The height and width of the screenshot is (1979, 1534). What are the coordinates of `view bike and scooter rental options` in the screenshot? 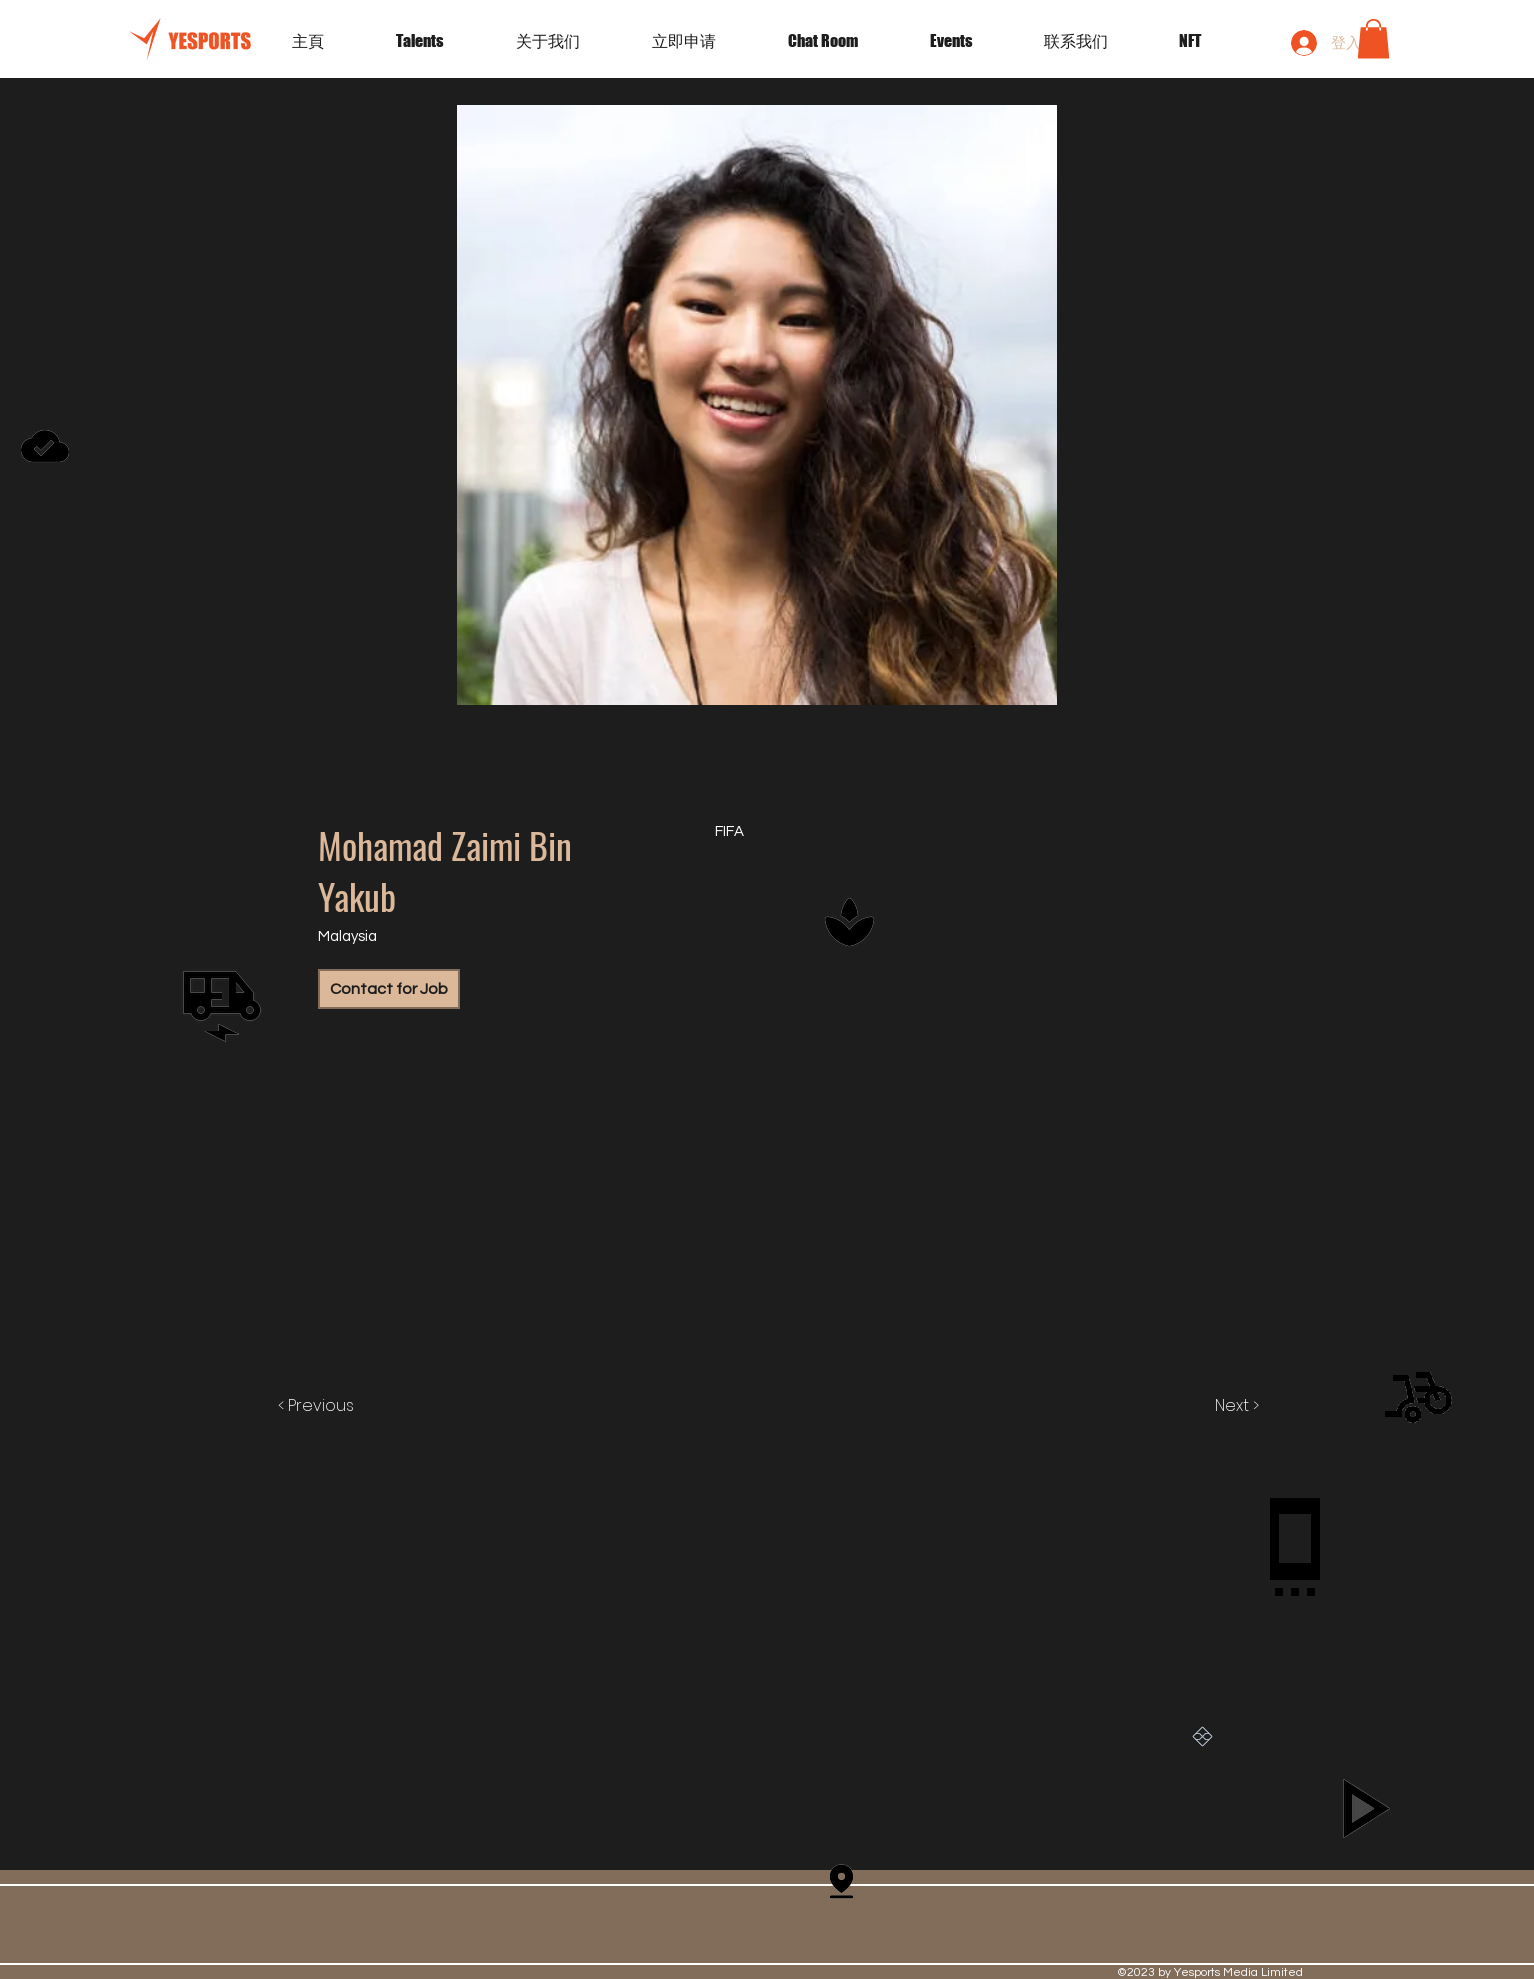 It's located at (1418, 1397).